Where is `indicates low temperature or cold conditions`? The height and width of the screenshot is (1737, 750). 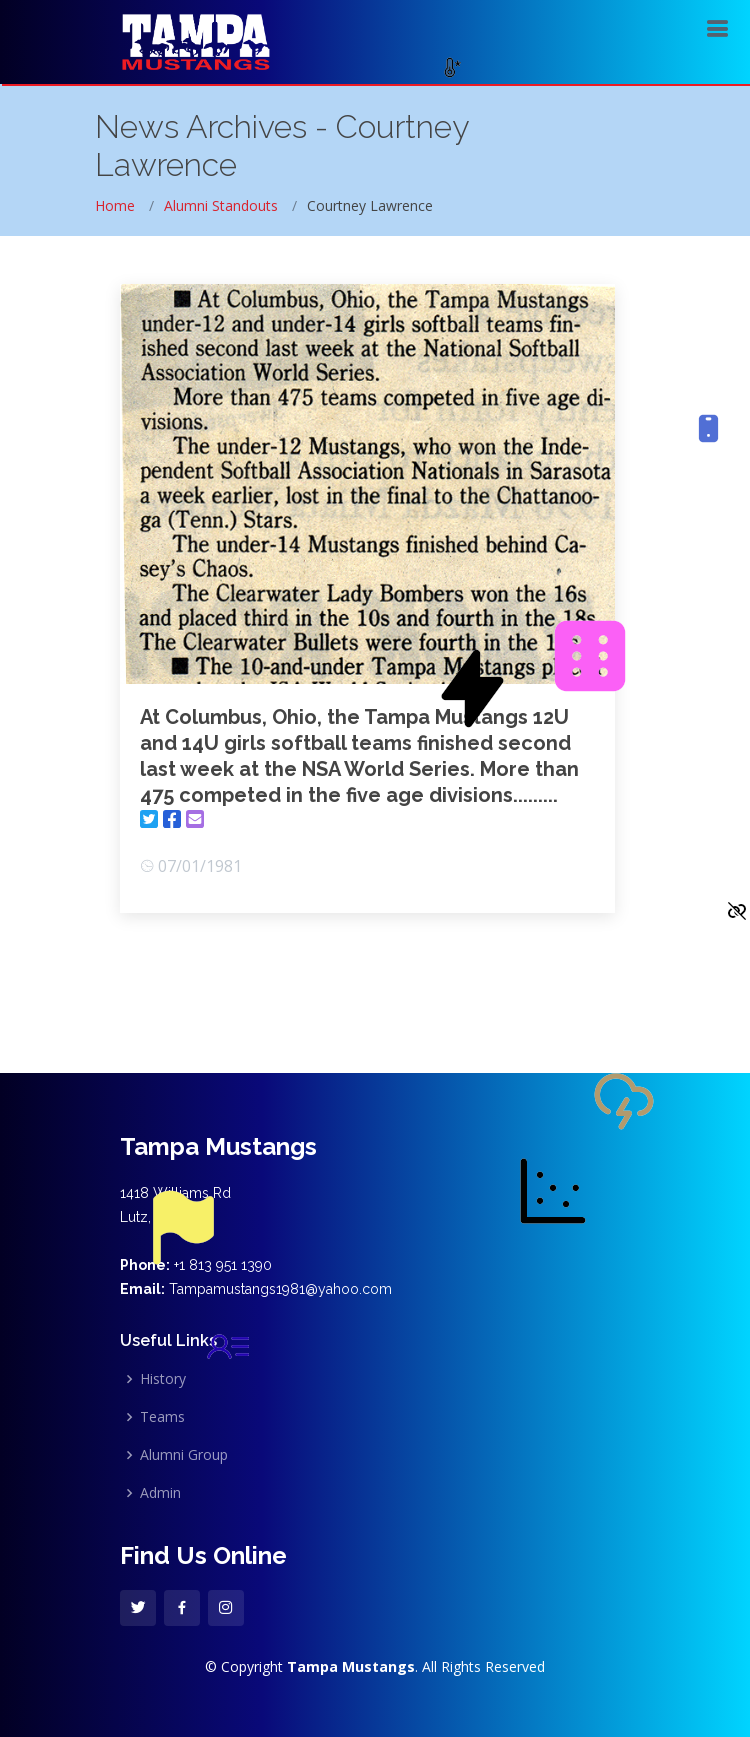
indicates low temperature or cold conditions is located at coordinates (450, 67).